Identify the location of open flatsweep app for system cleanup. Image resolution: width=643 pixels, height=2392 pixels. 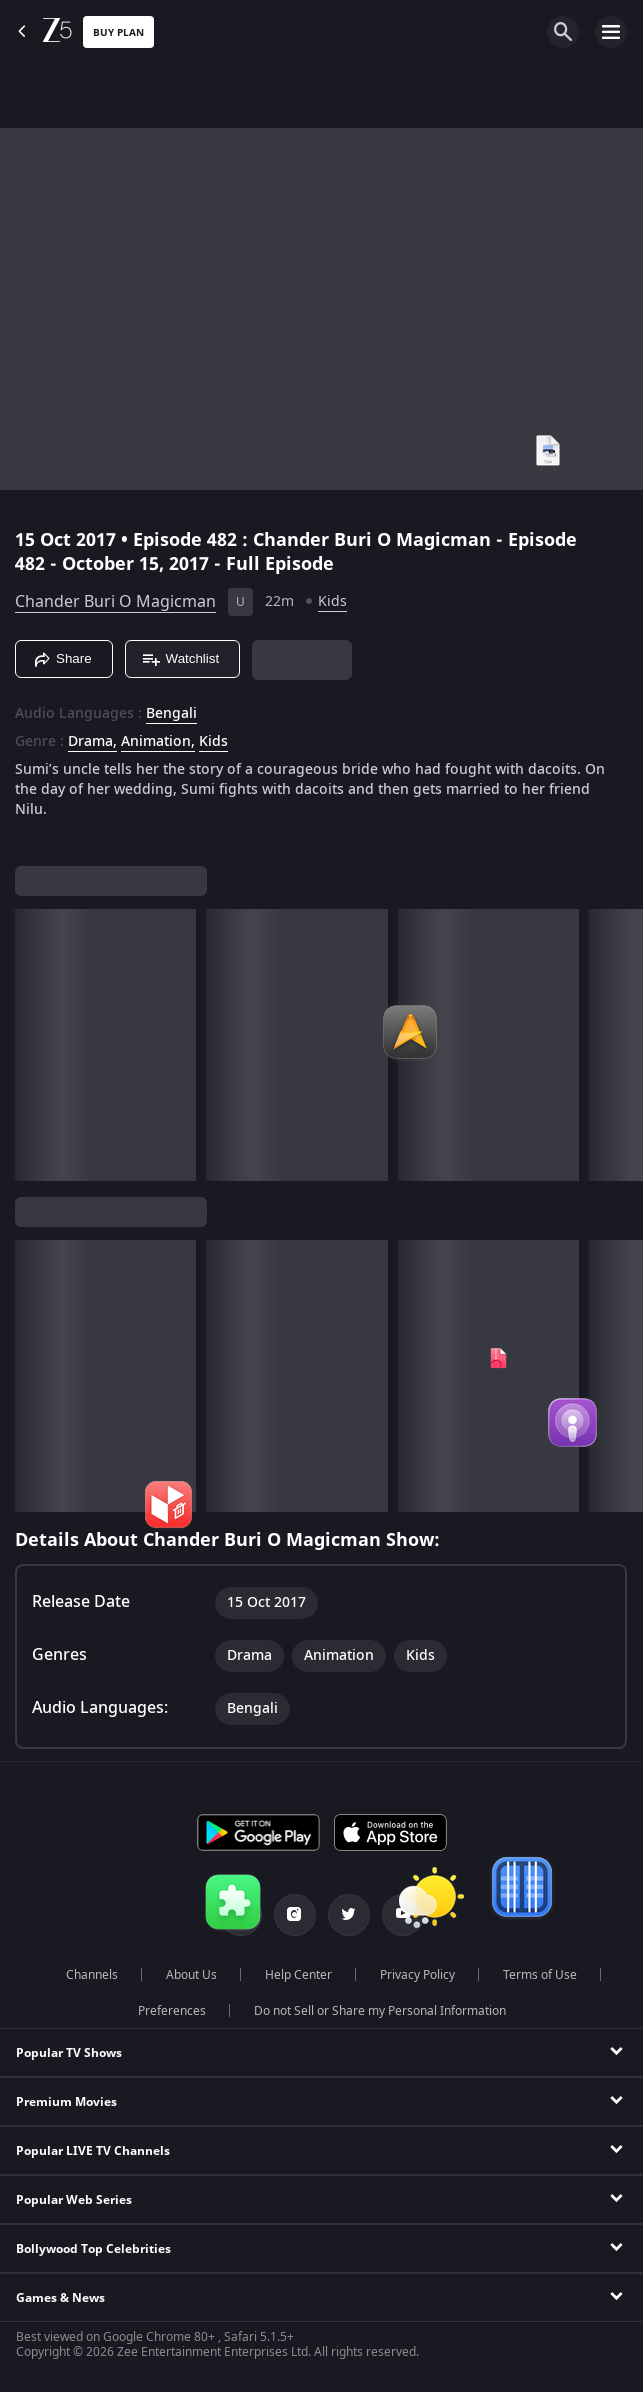
(168, 1504).